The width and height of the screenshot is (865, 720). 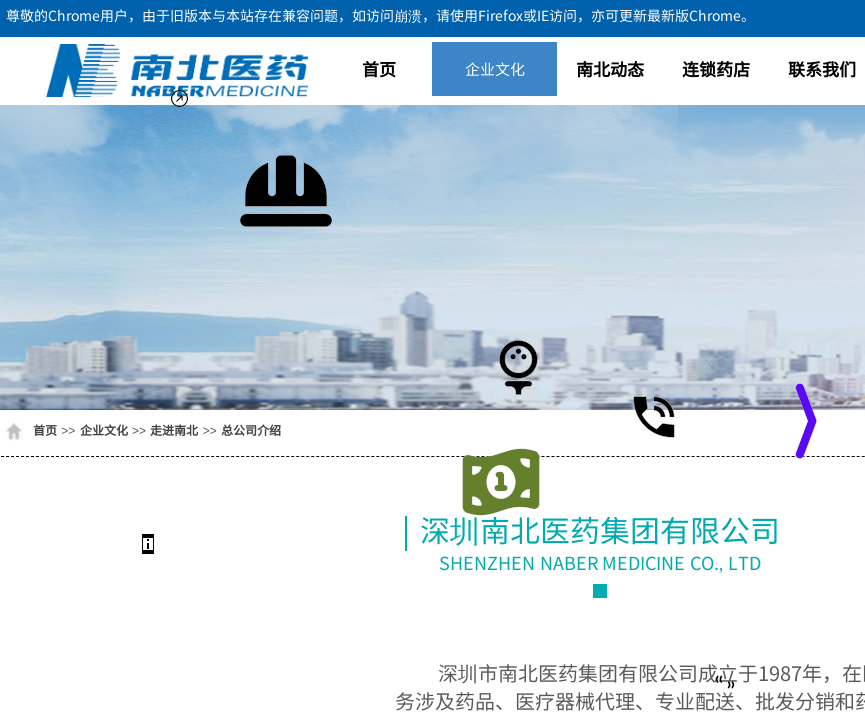 I want to click on navigate to the next item or page, so click(x=804, y=421).